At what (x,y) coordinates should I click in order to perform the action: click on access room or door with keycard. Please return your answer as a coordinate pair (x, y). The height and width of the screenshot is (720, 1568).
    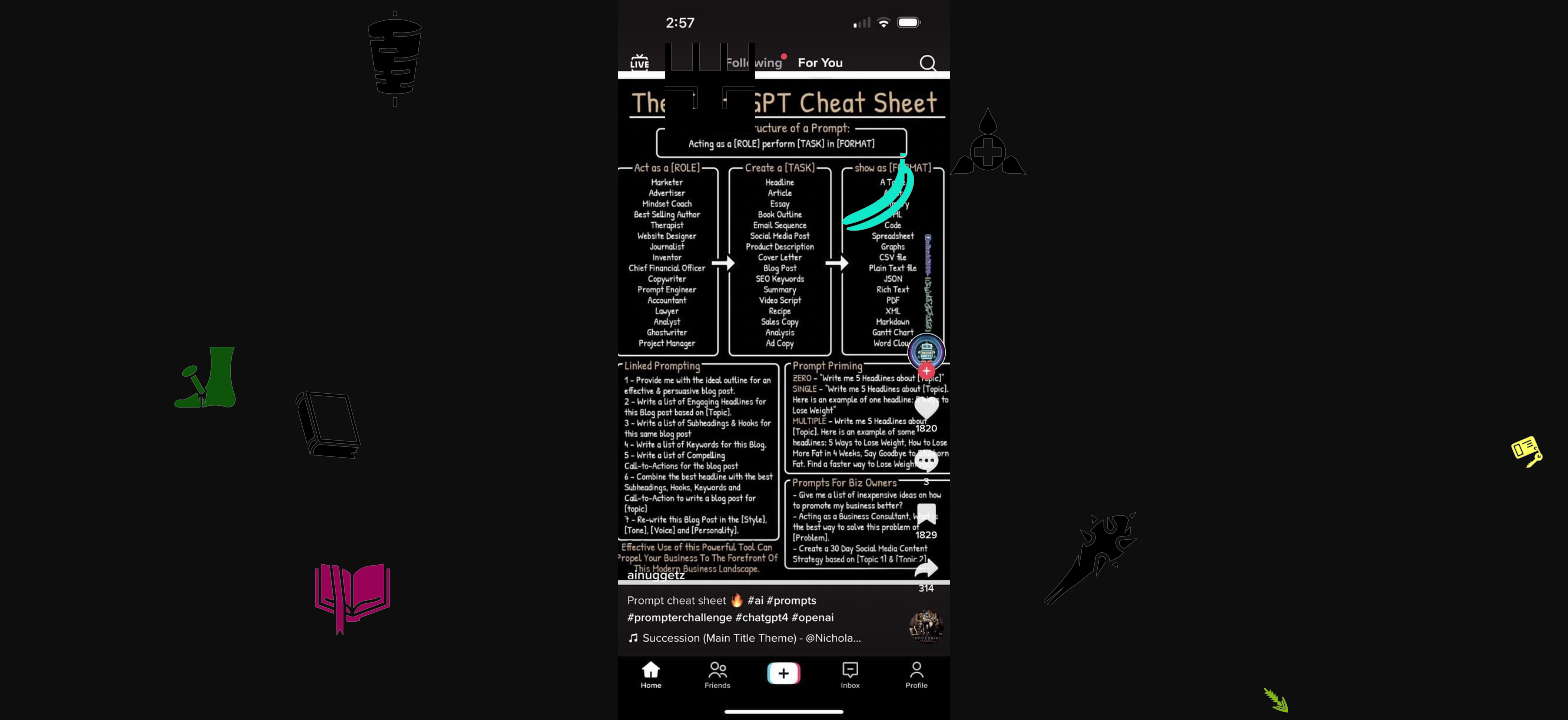
    Looking at the image, I should click on (1527, 452).